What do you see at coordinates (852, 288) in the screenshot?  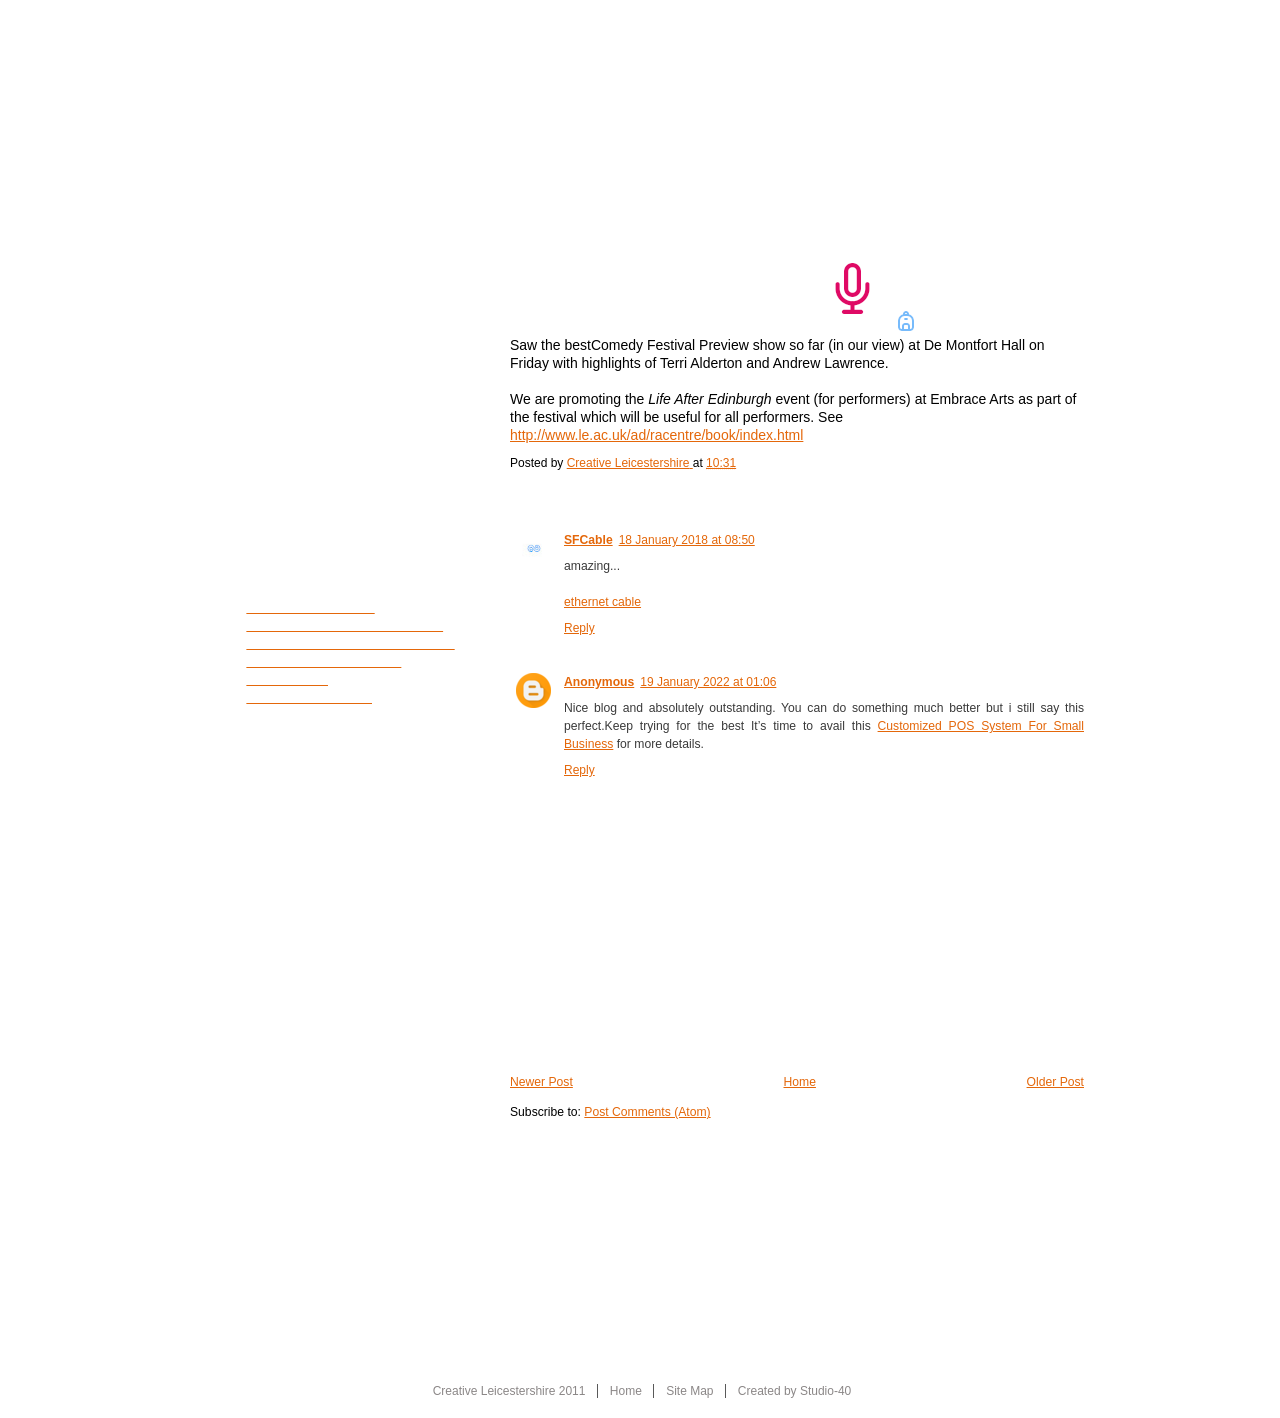 I see `tap to use voice input` at bounding box center [852, 288].